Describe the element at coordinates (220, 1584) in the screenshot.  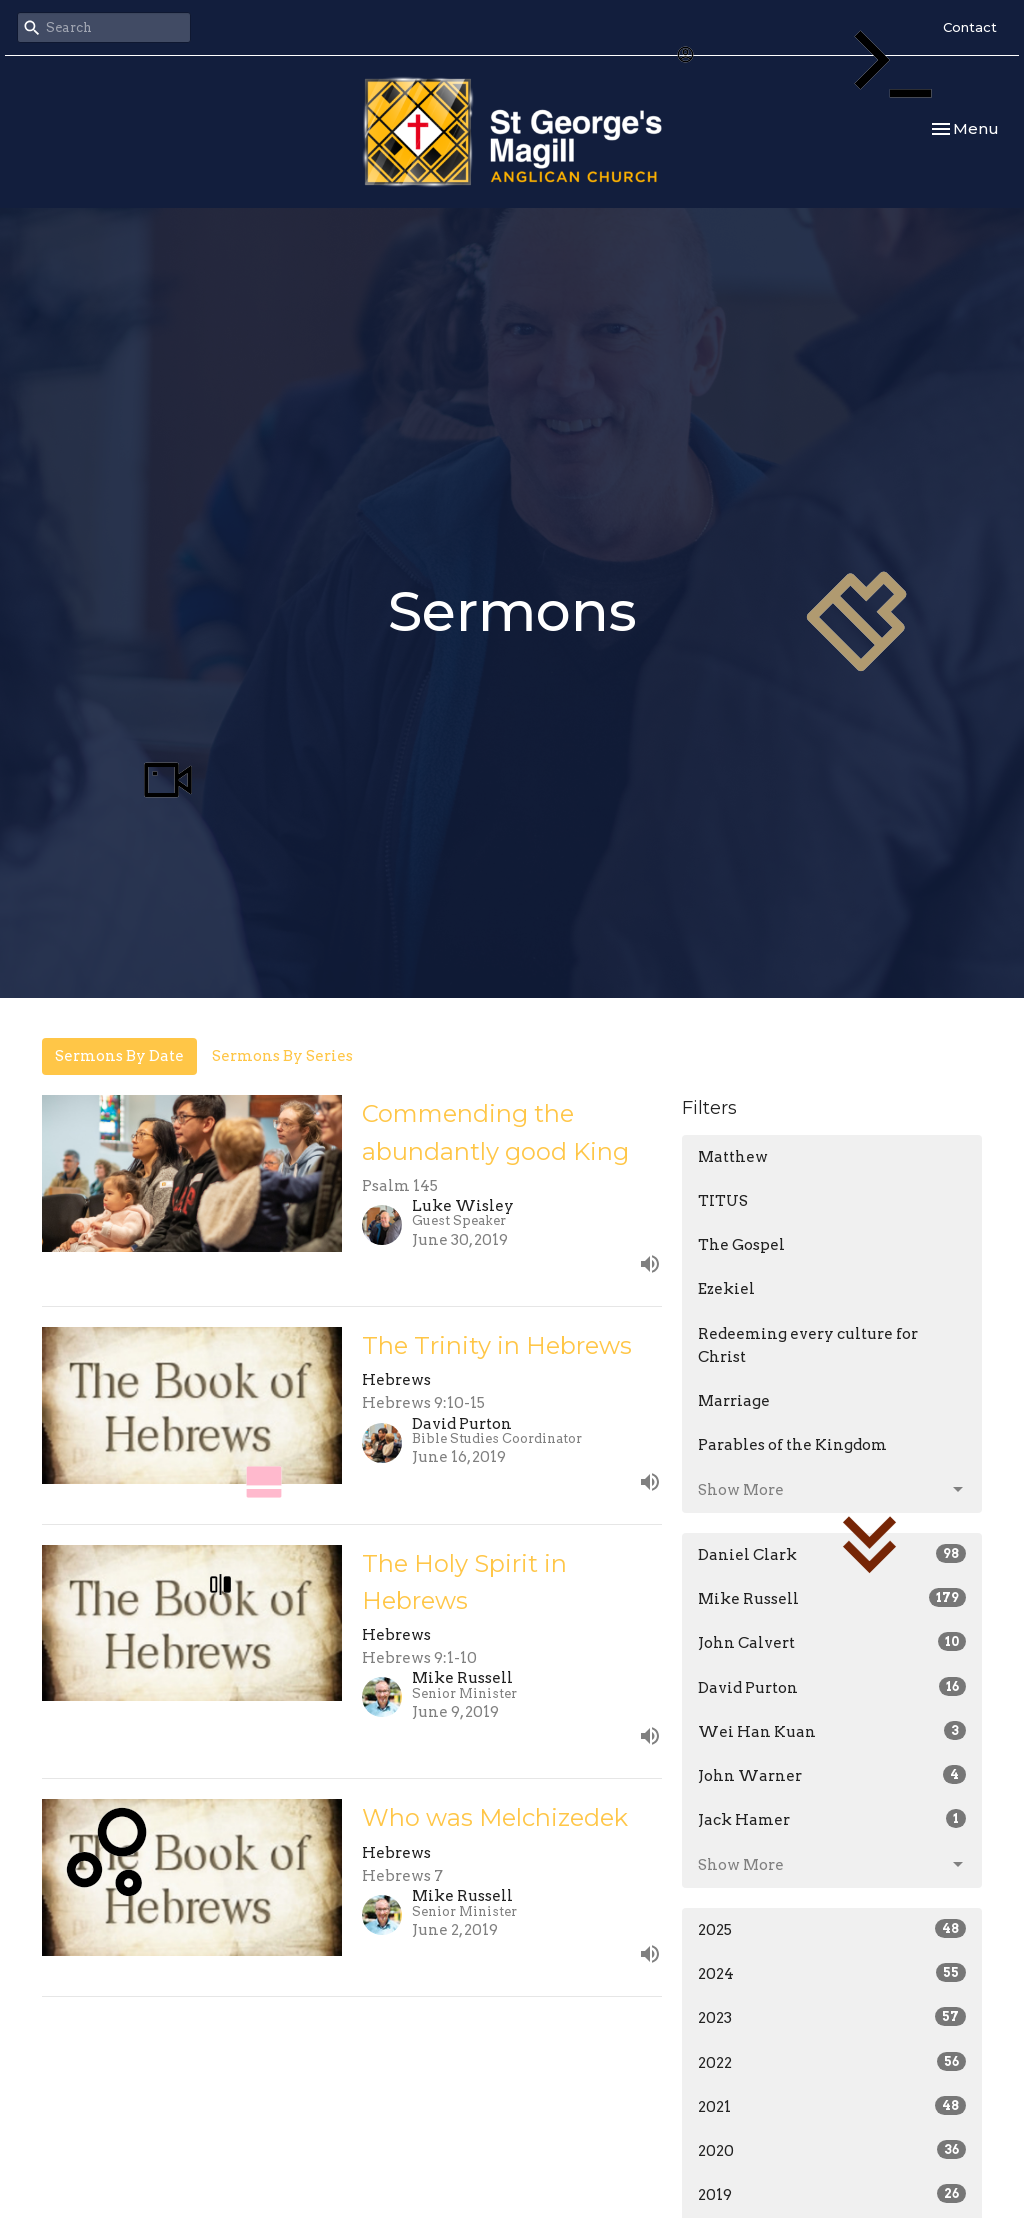
I see `flip image horizontally` at that location.